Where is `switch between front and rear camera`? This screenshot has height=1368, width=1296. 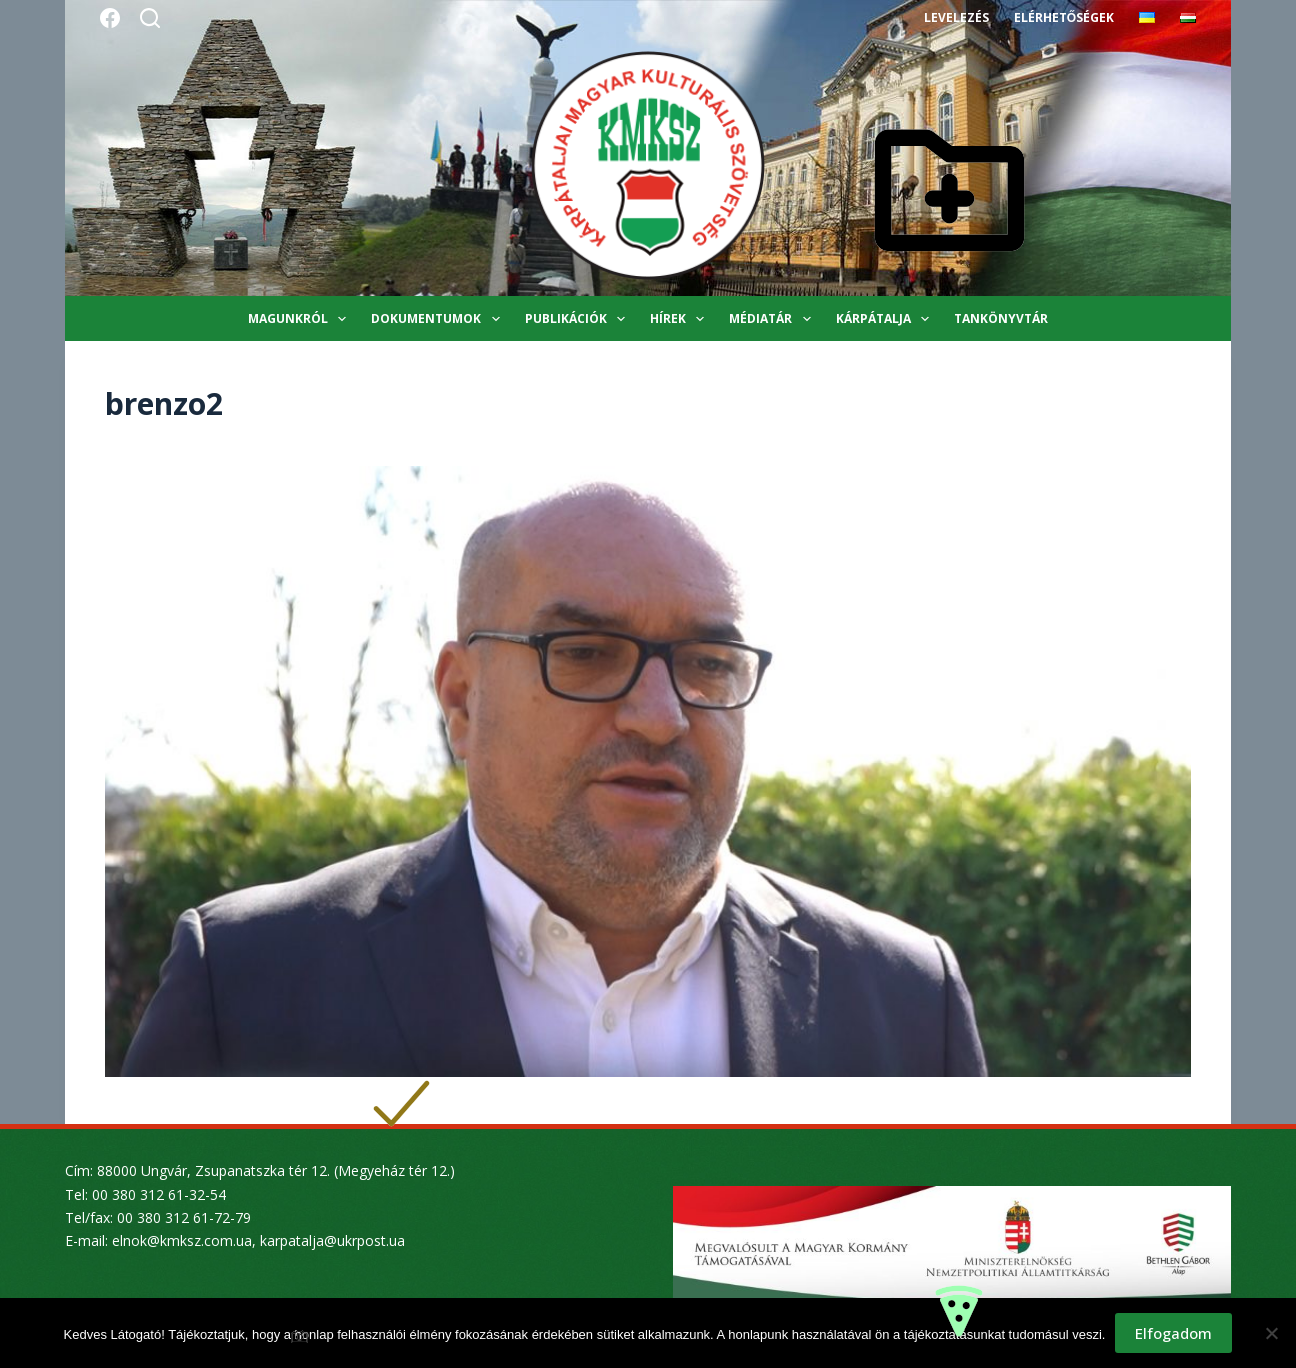 switch between front and rear camera is located at coordinates (299, 1336).